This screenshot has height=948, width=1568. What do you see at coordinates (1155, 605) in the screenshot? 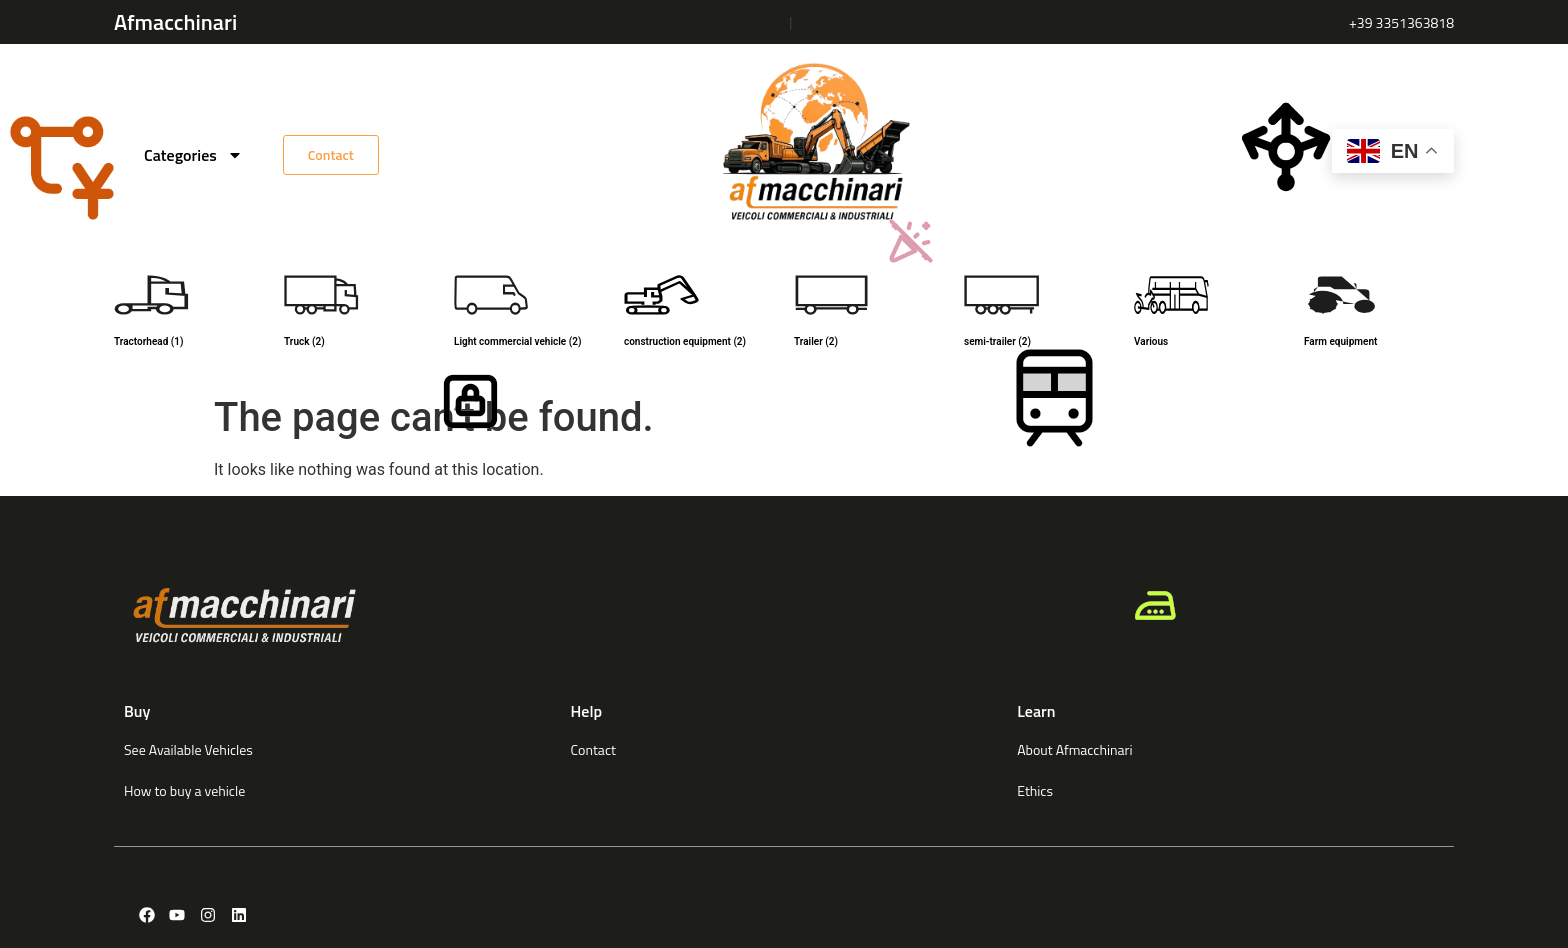
I see `select high heat ironing setting` at bounding box center [1155, 605].